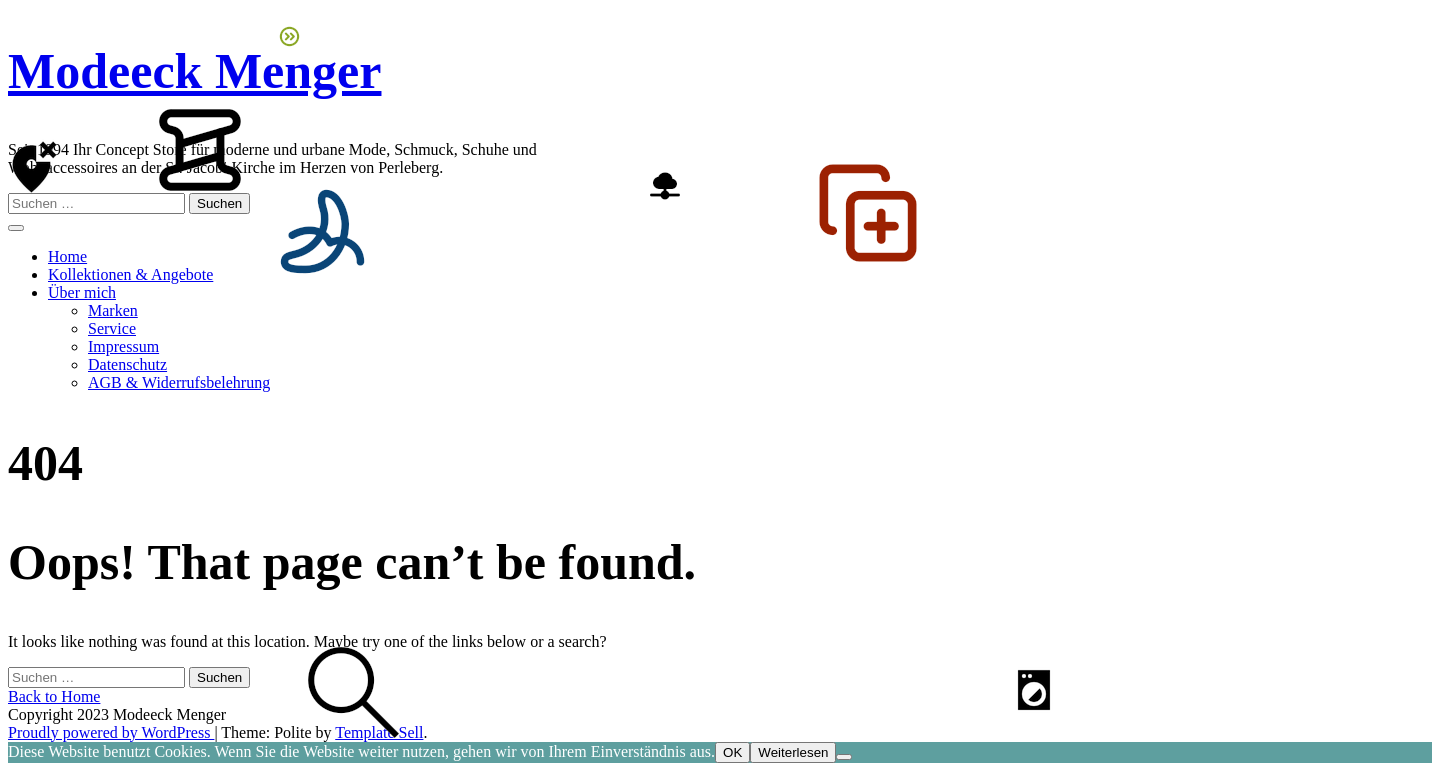  Describe the element at coordinates (868, 213) in the screenshot. I see `duplicate and add a new item` at that location.